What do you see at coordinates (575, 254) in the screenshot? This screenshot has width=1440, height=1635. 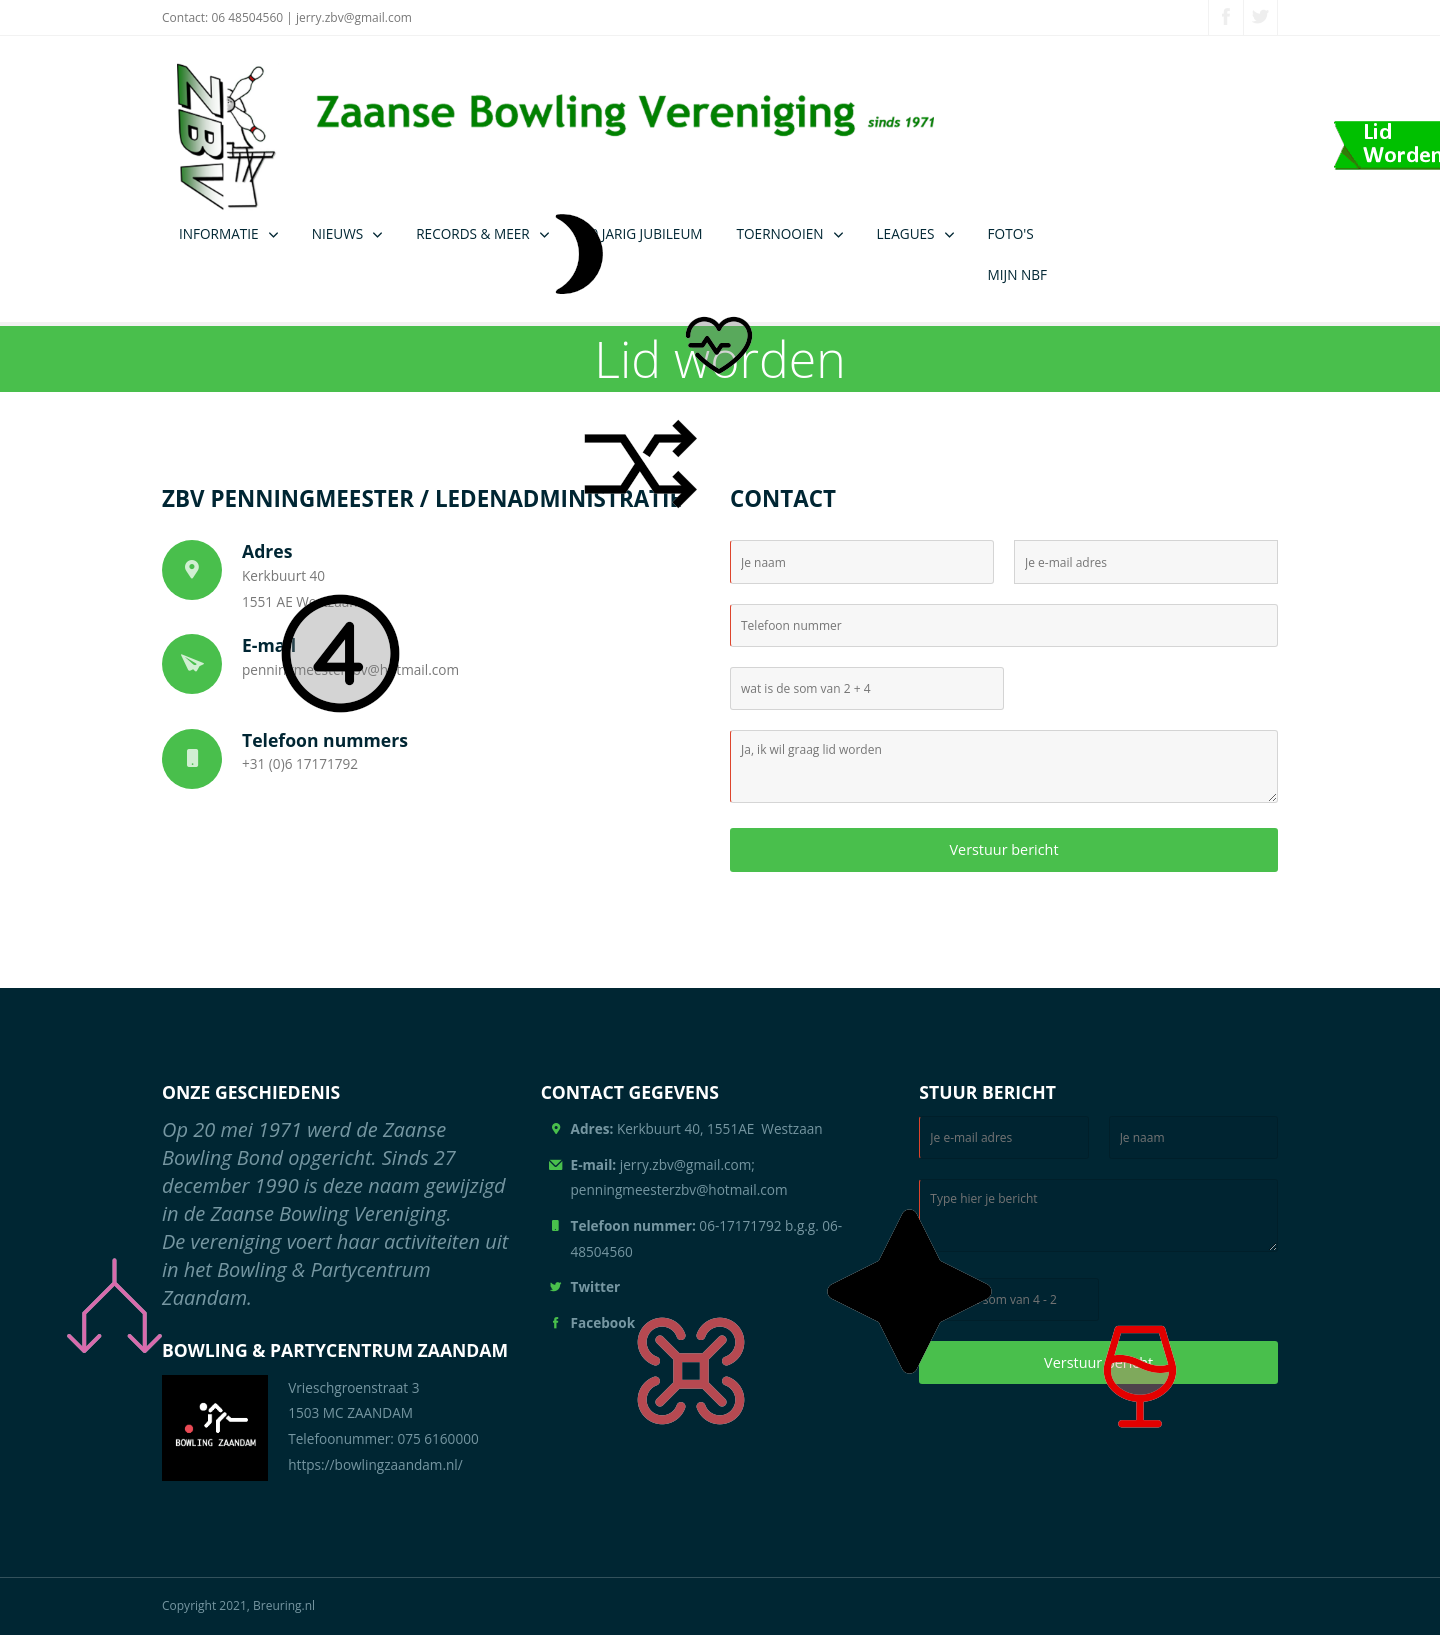 I see `toggle dark mode or night theme` at bounding box center [575, 254].